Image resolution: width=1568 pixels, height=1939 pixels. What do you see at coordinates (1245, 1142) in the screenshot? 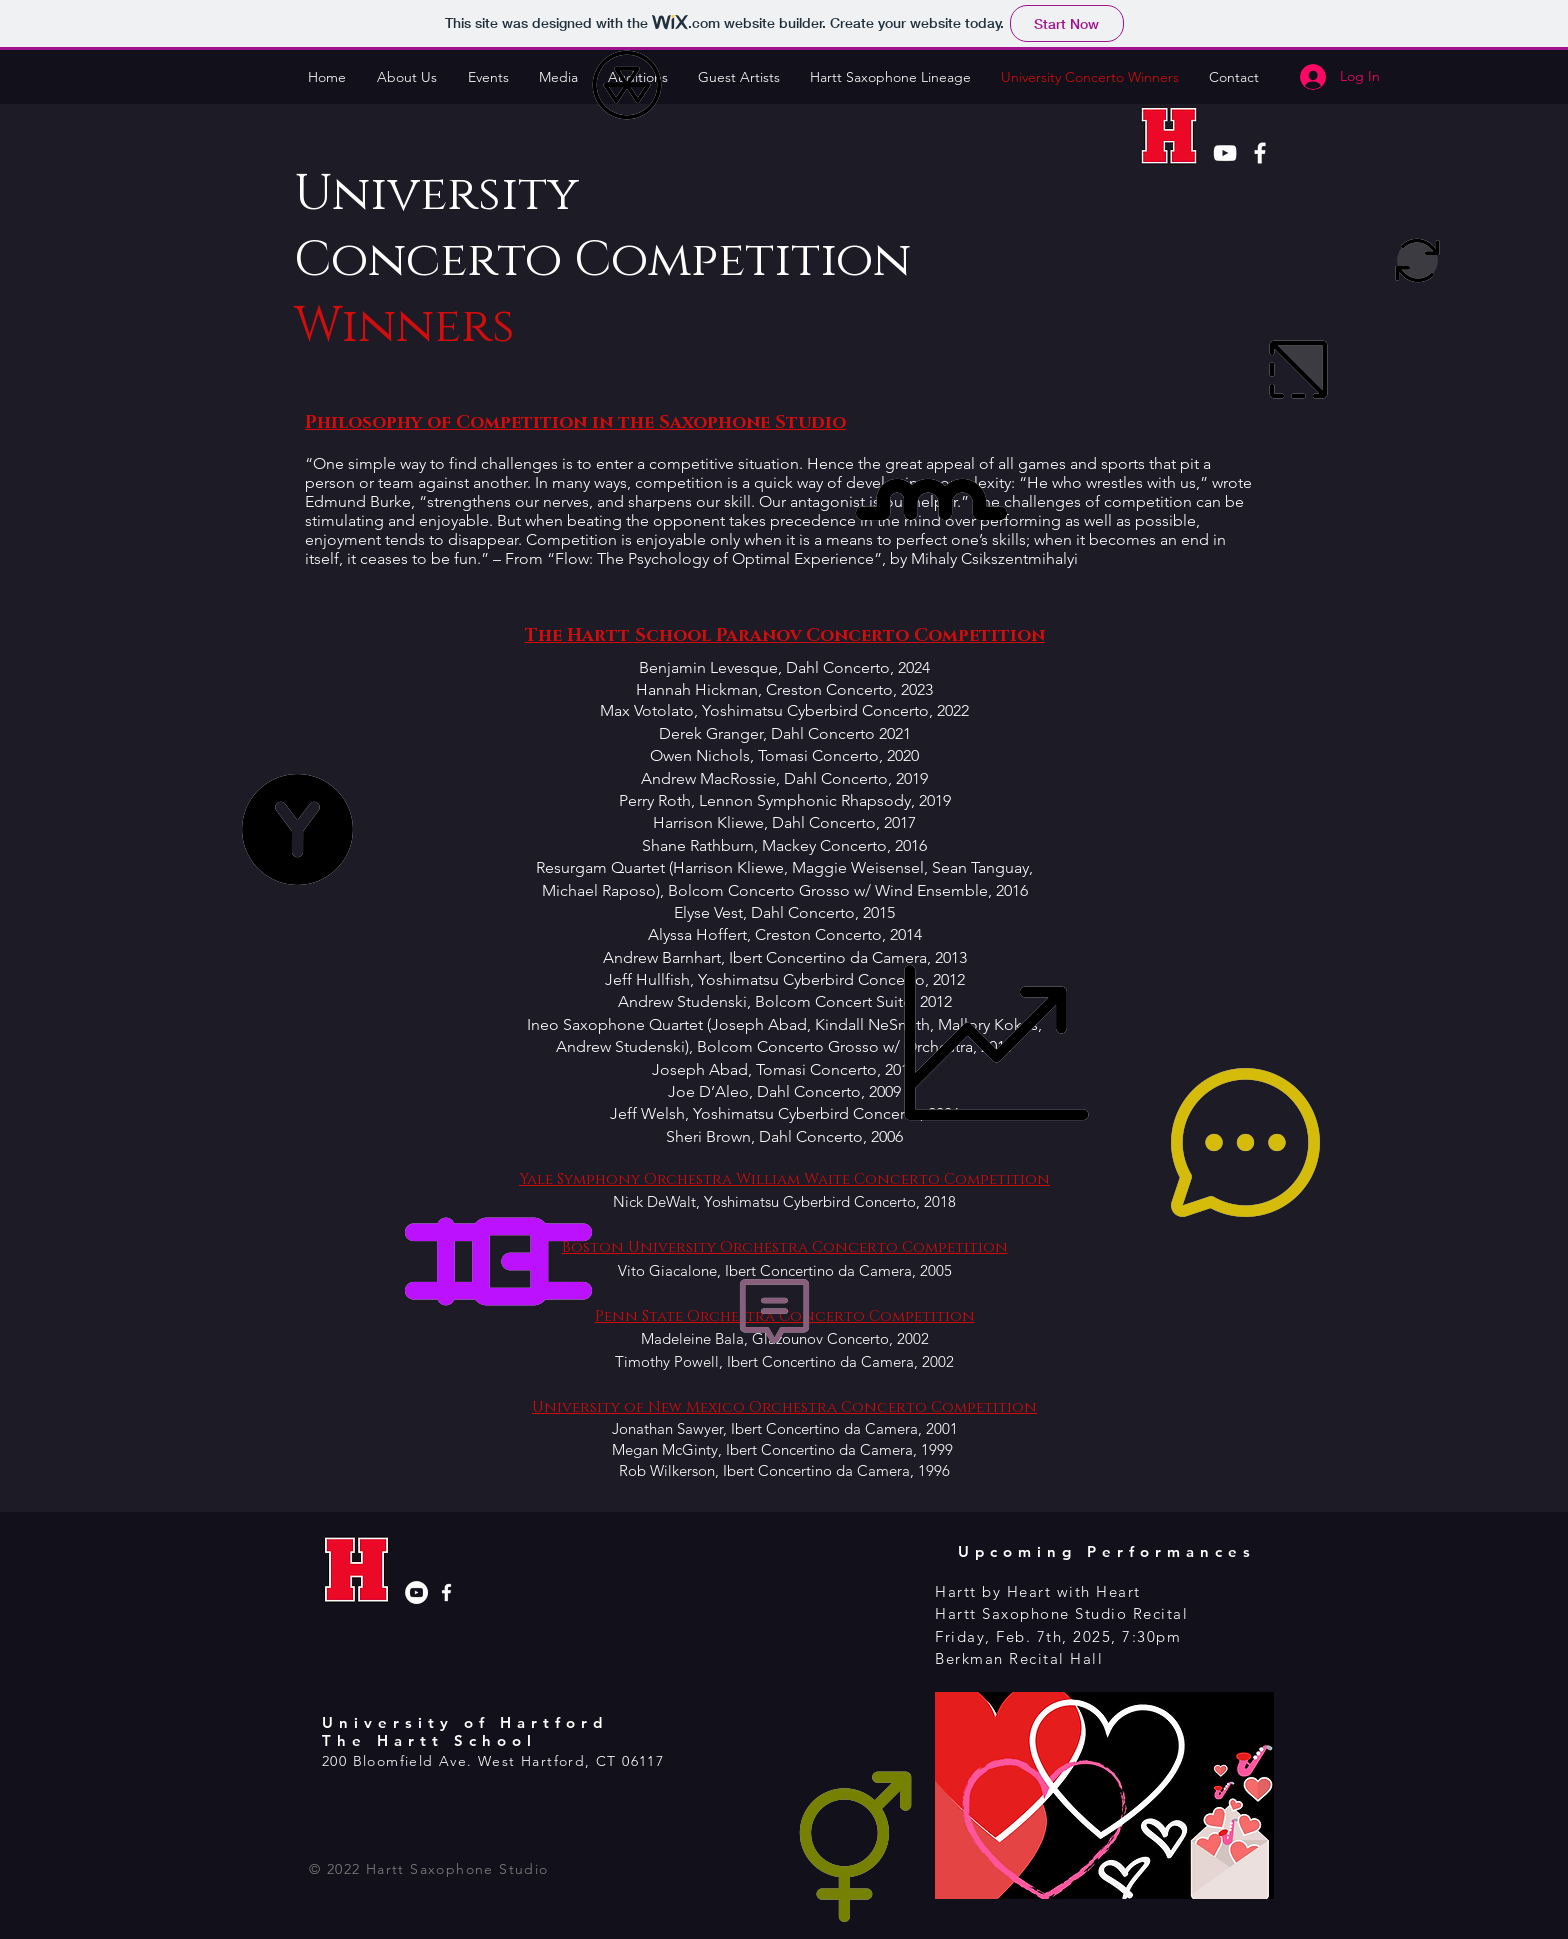
I see `open chat or messaging` at bounding box center [1245, 1142].